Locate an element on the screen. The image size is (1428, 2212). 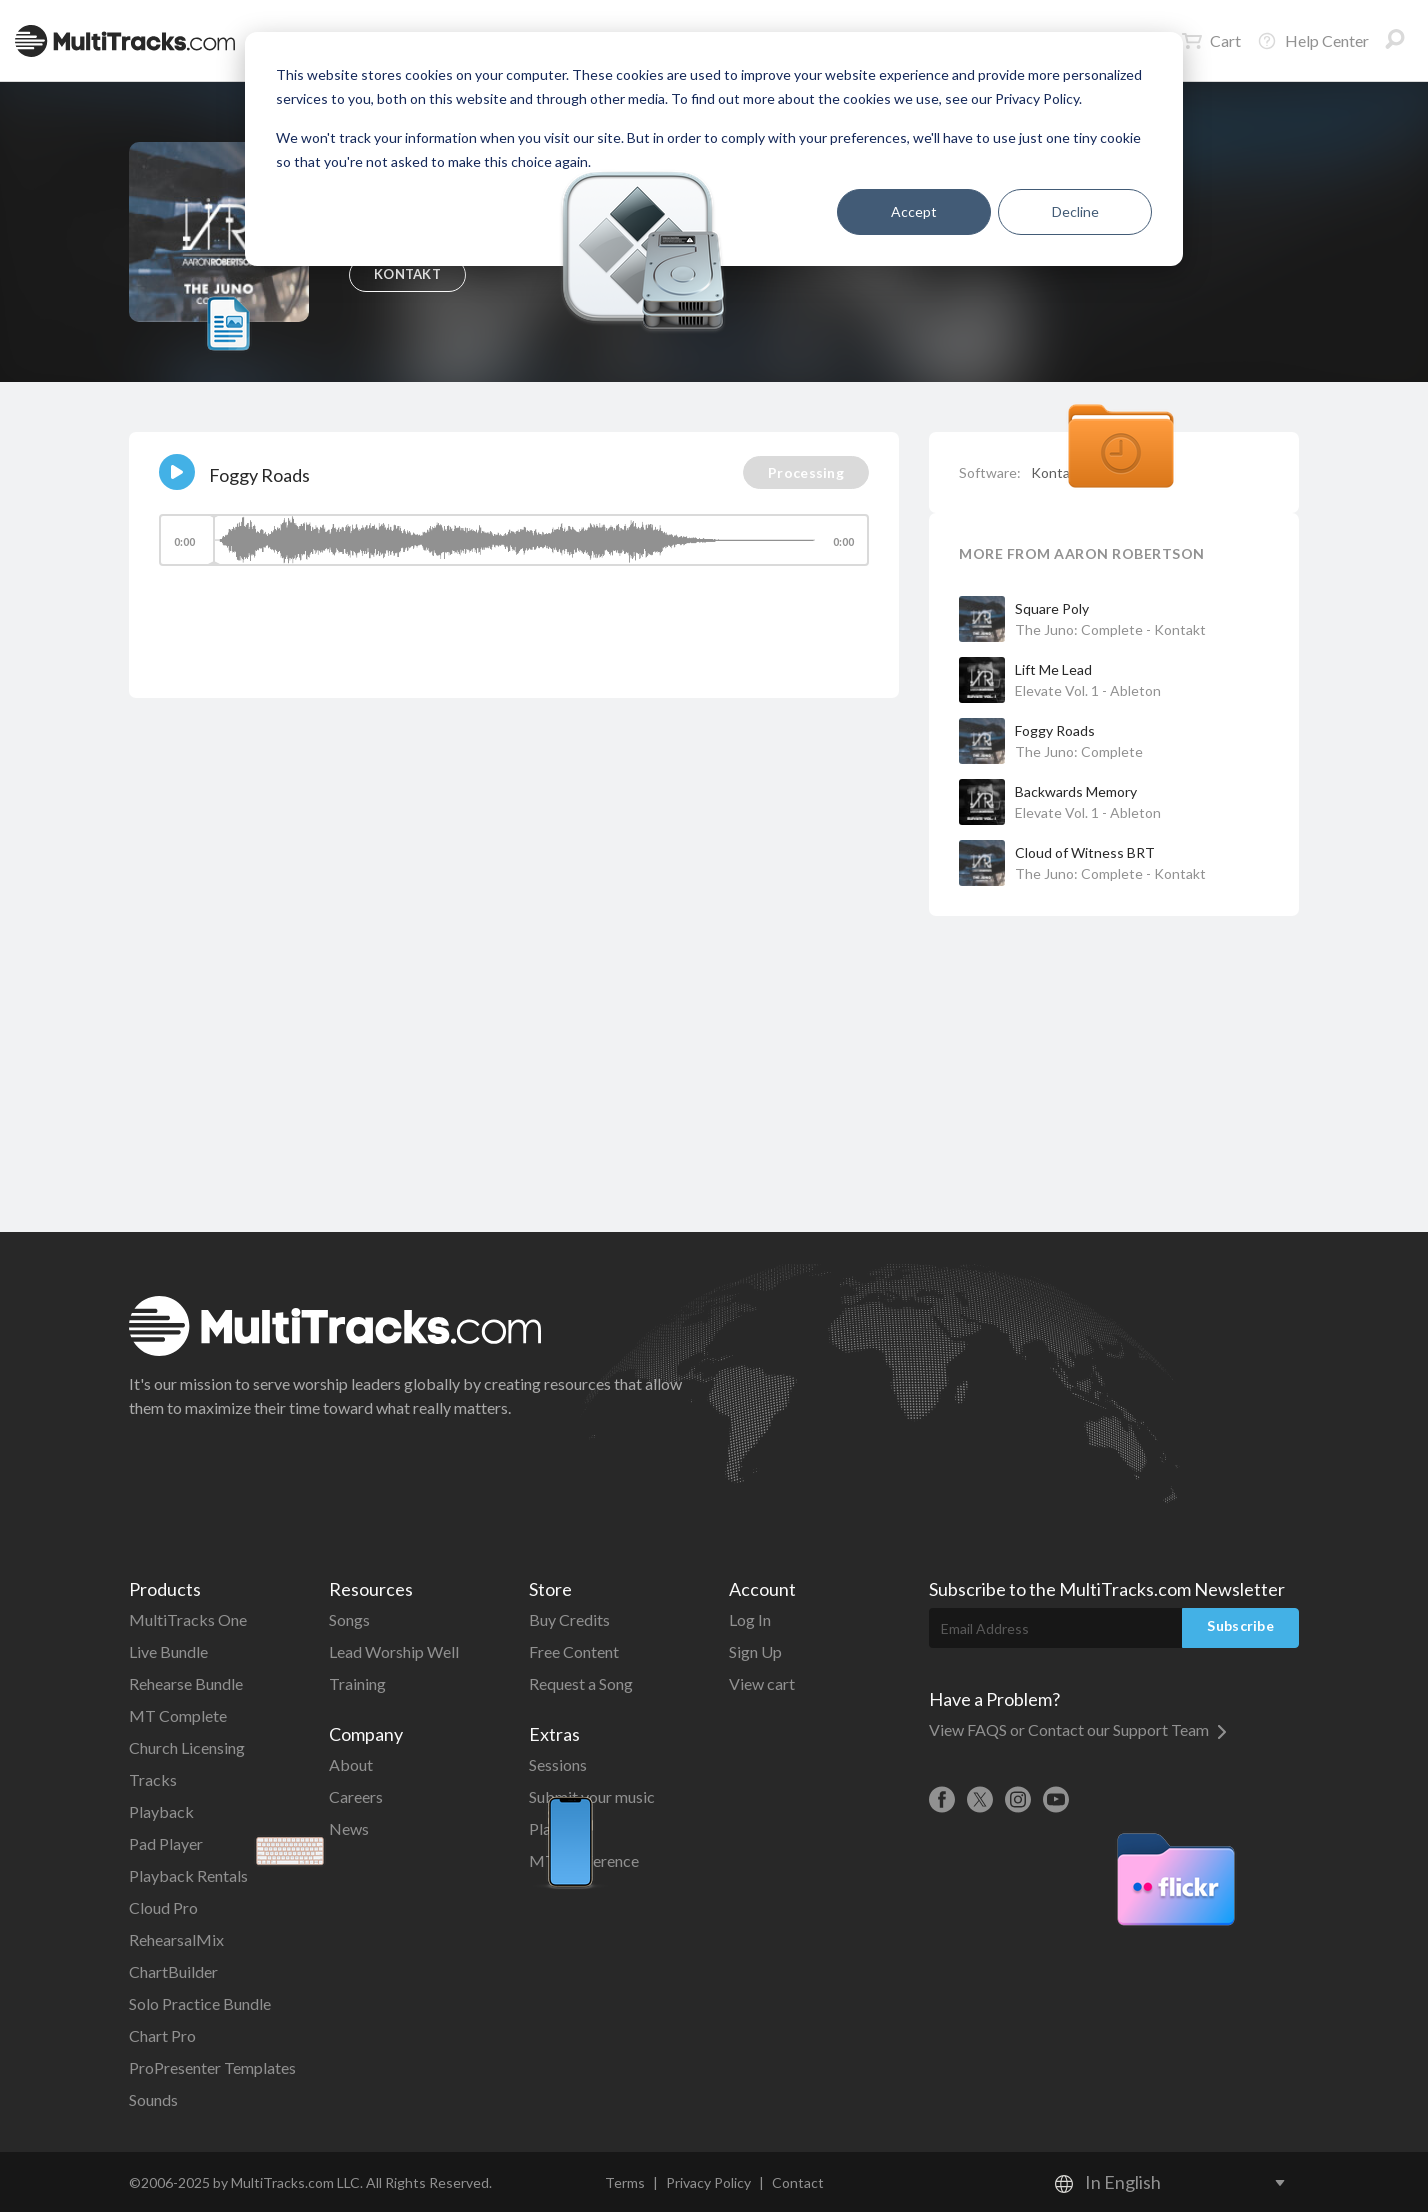
connect to a bluetooth keyboard is located at coordinates (290, 1851).